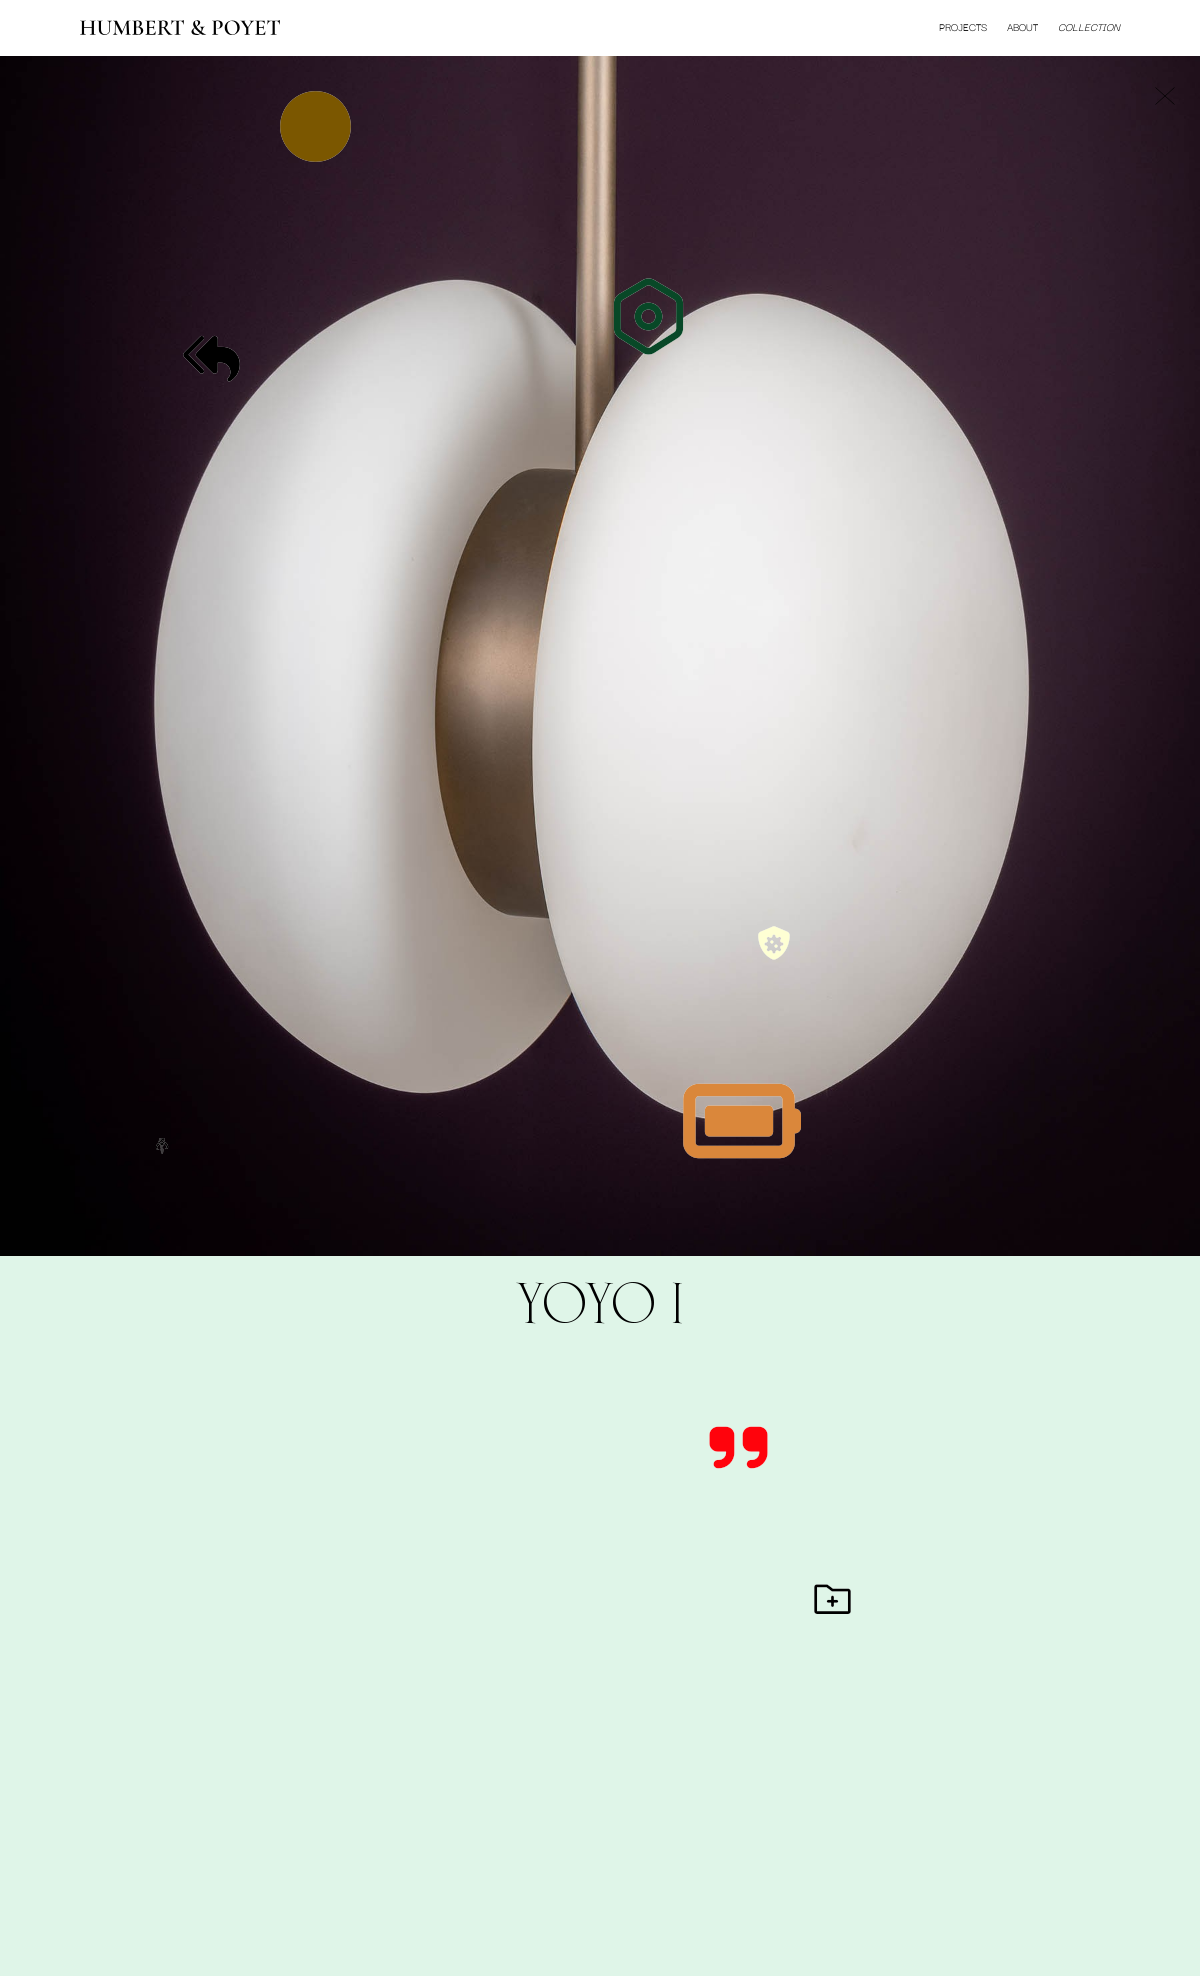 Image resolution: width=1200 pixels, height=1976 pixels. I want to click on select or mark an item, so click(315, 126).